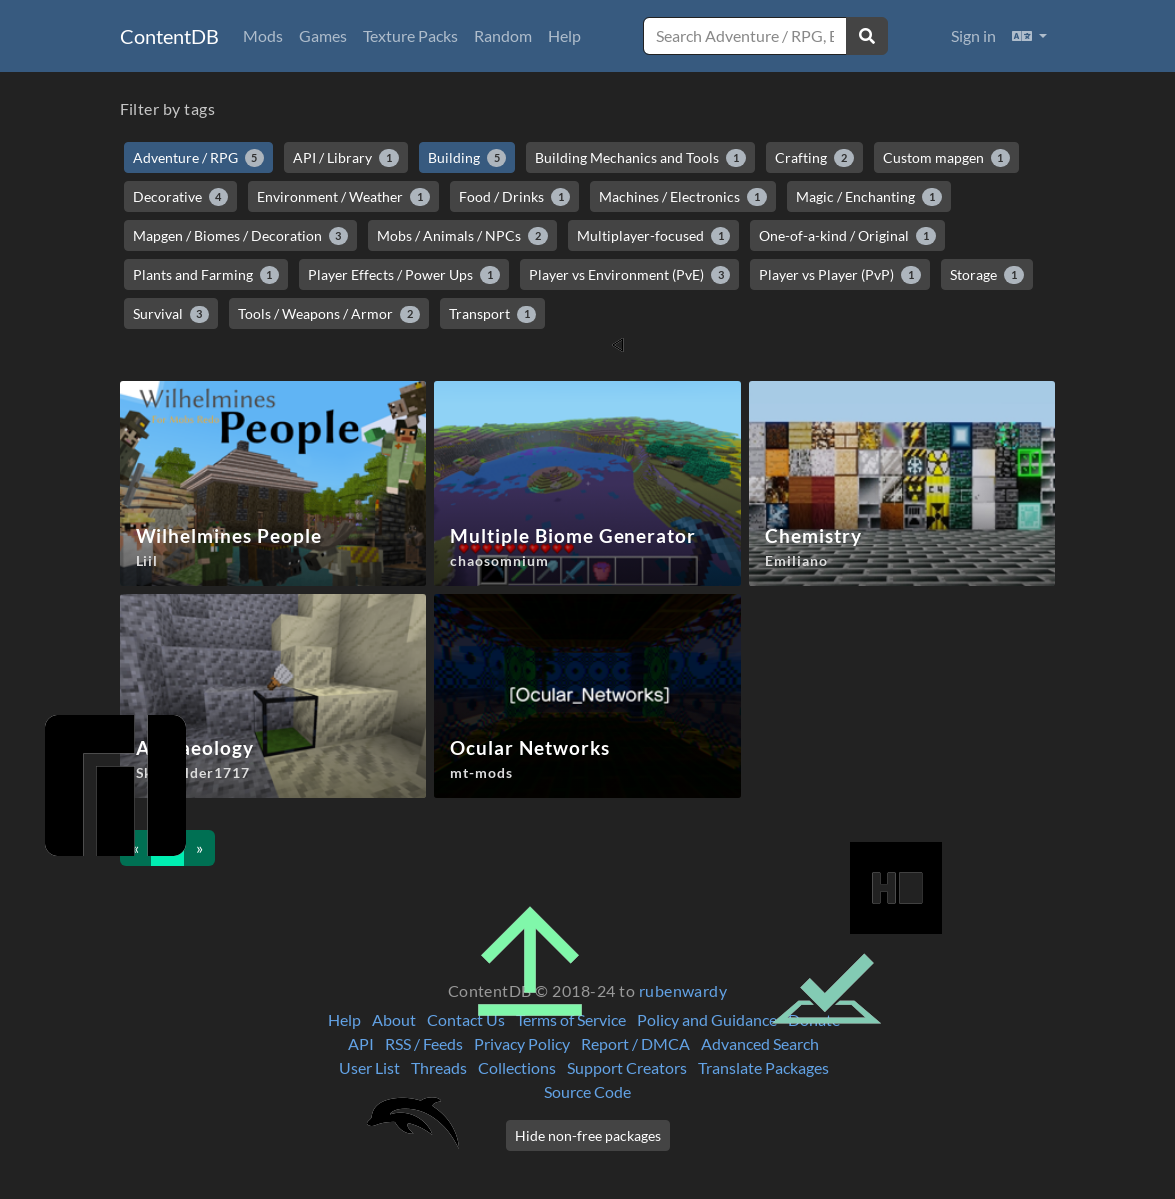  Describe the element at coordinates (826, 988) in the screenshot. I see `testcafe automated testing framework logo` at that location.